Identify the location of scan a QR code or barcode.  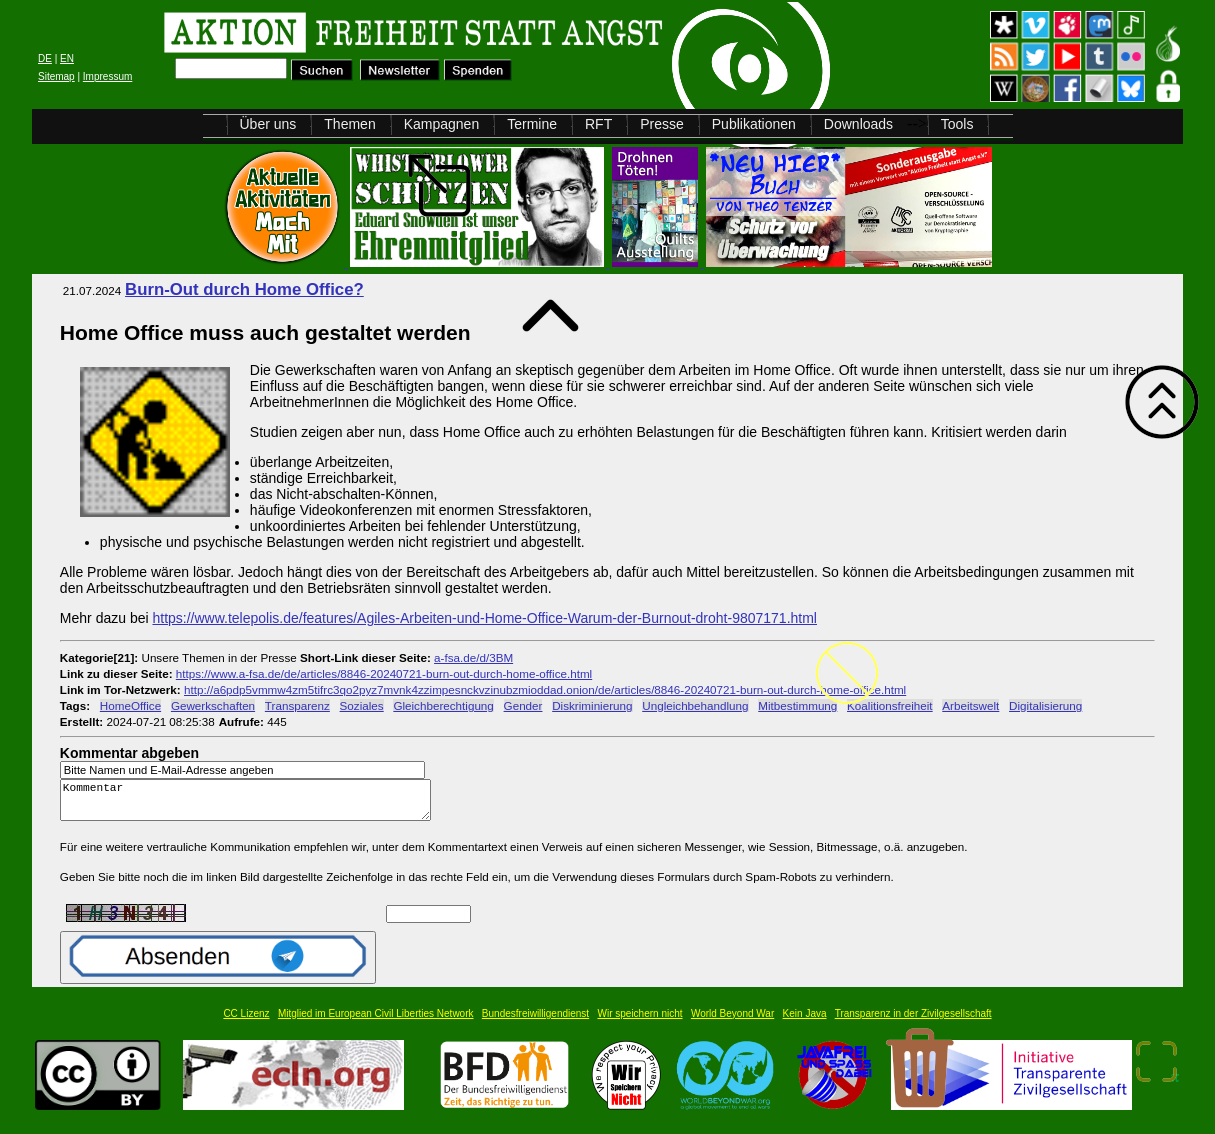
(1156, 1061).